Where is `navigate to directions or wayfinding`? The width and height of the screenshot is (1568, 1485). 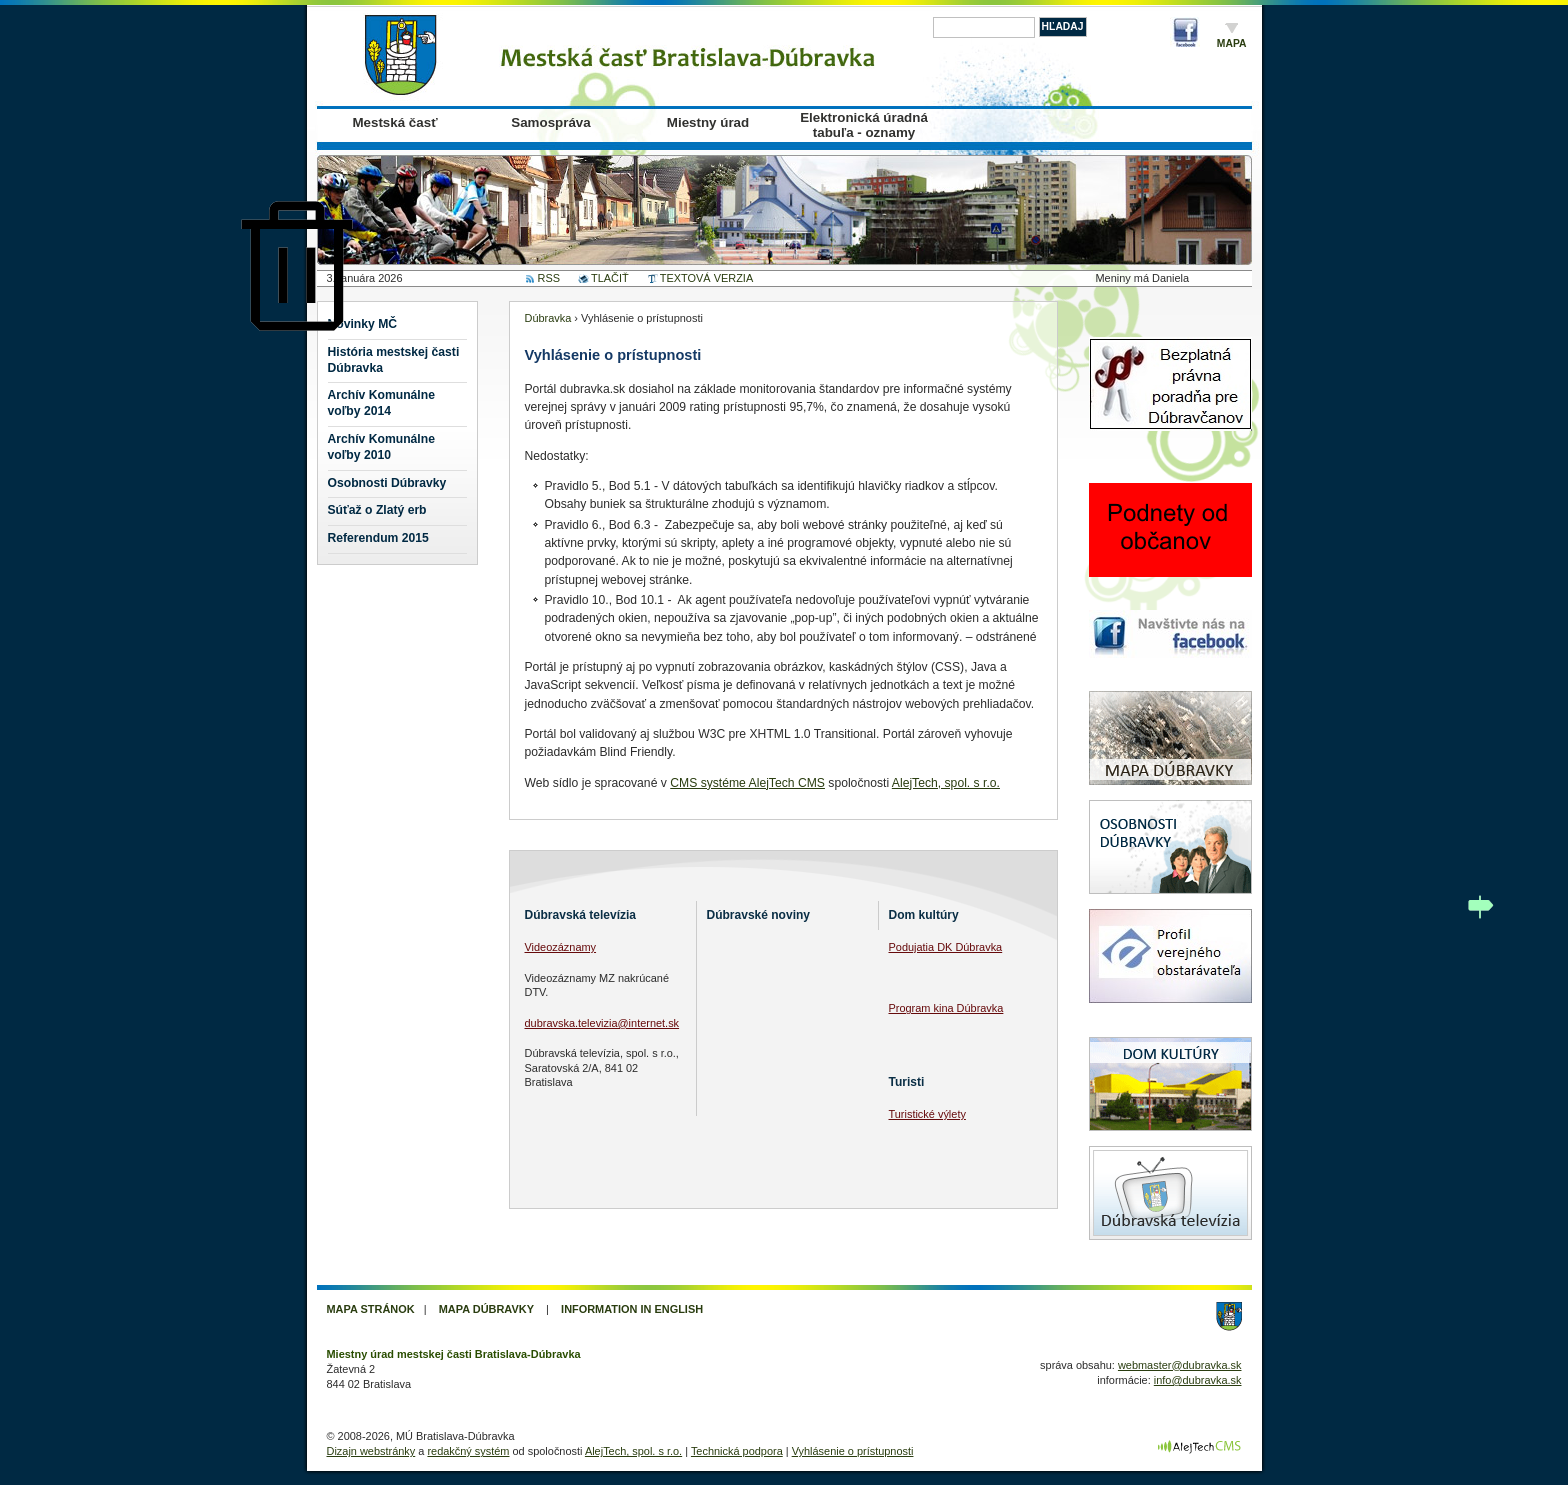 navigate to directions or wayfinding is located at coordinates (1480, 907).